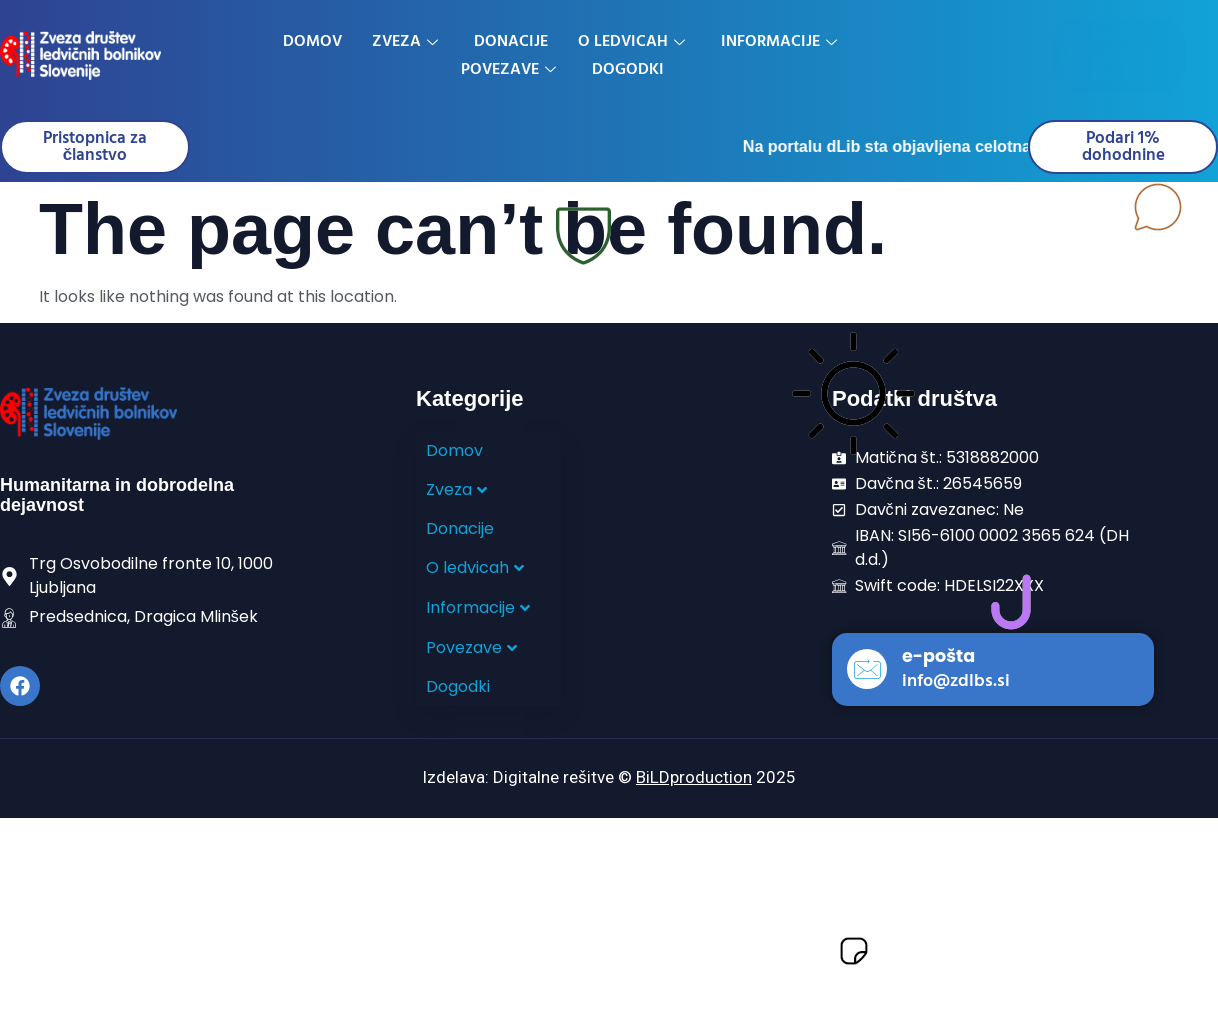 This screenshot has height=1017, width=1218. What do you see at coordinates (1011, 602) in the screenshot?
I see `the letter J text element or keyboard shortcut indicator` at bounding box center [1011, 602].